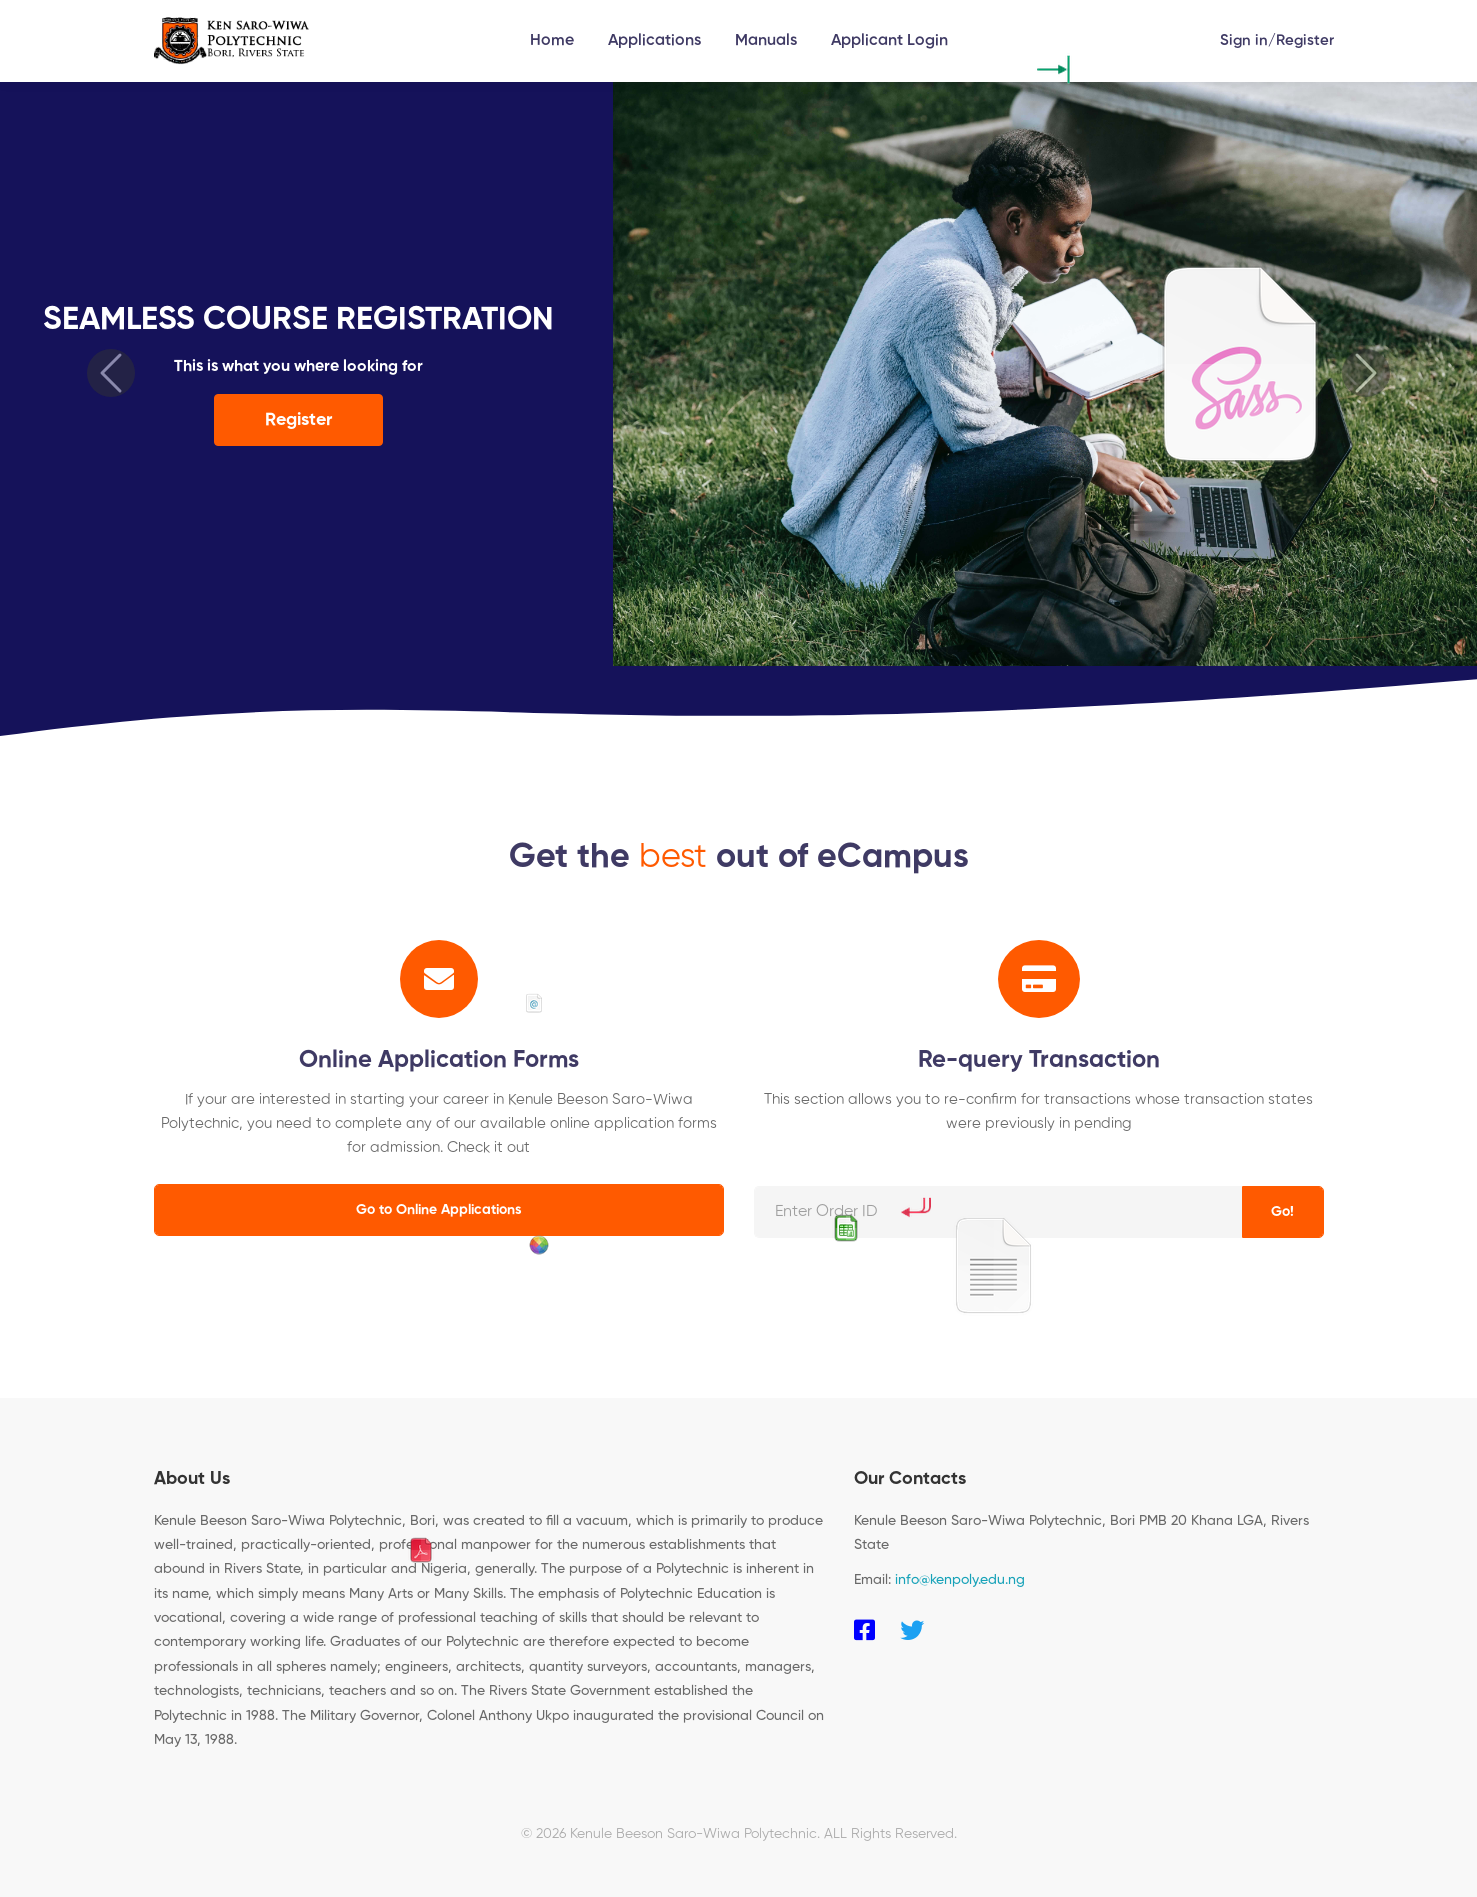 The height and width of the screenshot is (1897, 1477). Describe the element at coordinates (1053, 69) in the screenshot. I see `go to the last item or page` at that location.